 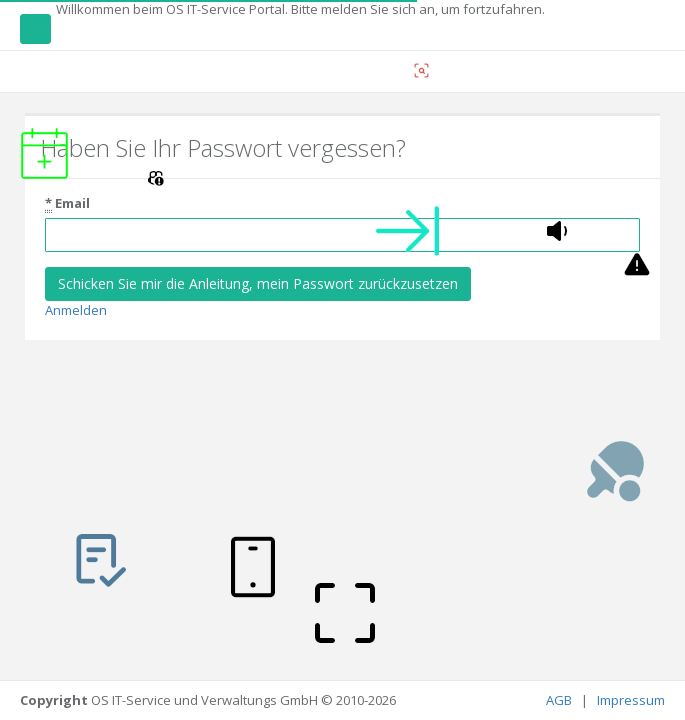 I want to click on move item to the end of a list, so click(x=409, y=231).